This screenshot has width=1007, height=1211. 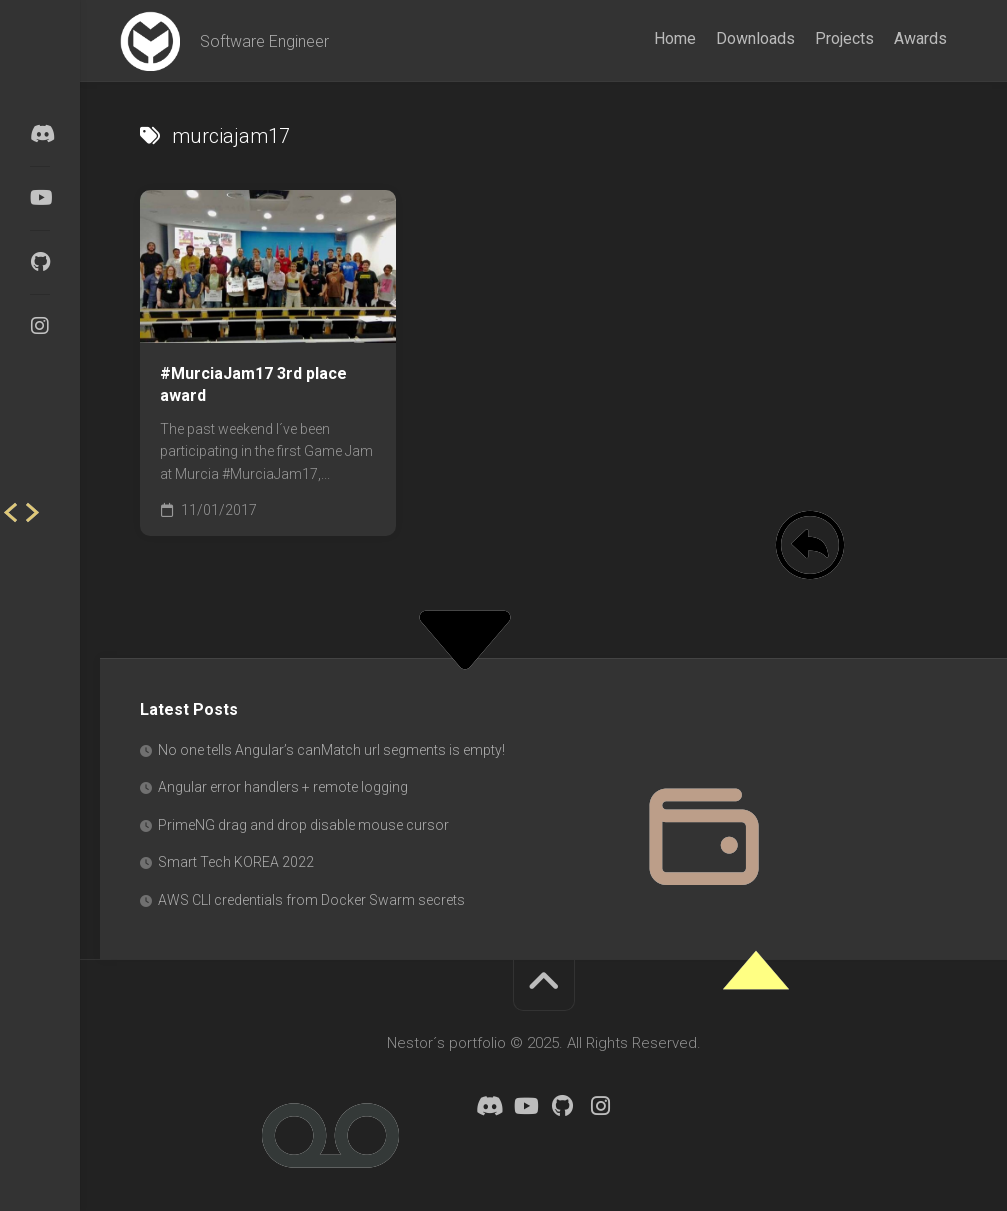 What do you see at coordinates (702, 841) in the screenshot?
I see `access your wallet or payment methods` at bounding box center [702, 841].